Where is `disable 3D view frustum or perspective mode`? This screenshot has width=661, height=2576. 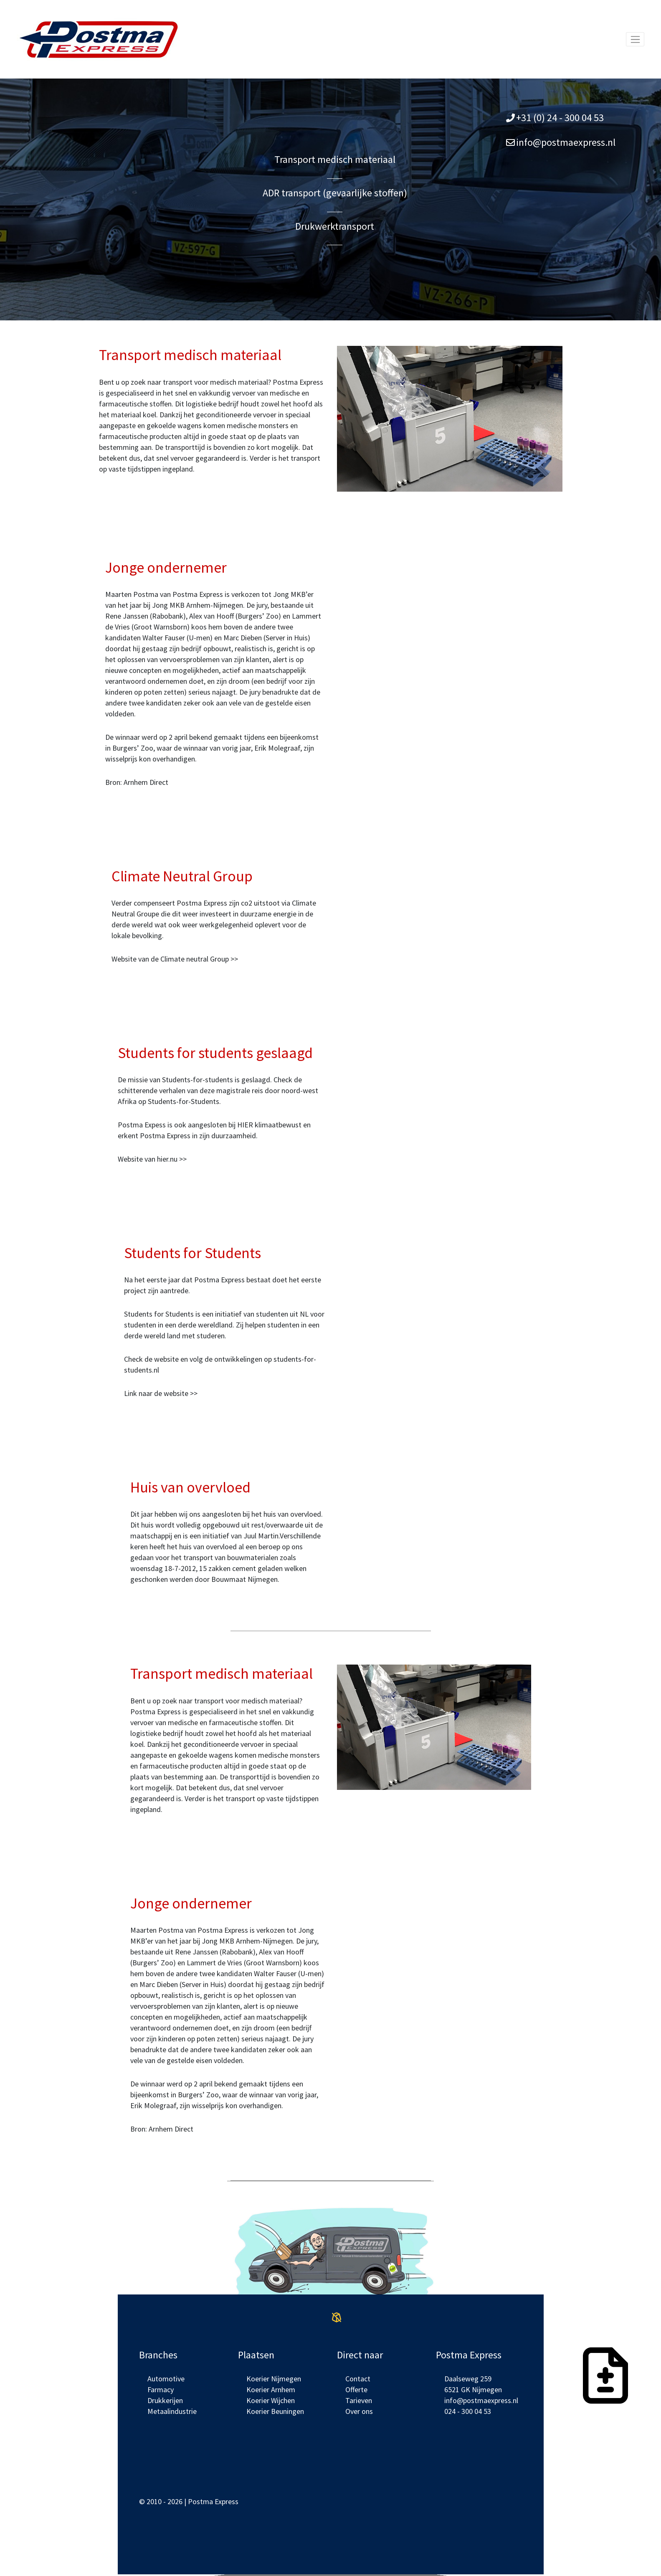
disable 3D view frustum or perspective mode is located at coordinates (337, 2317).